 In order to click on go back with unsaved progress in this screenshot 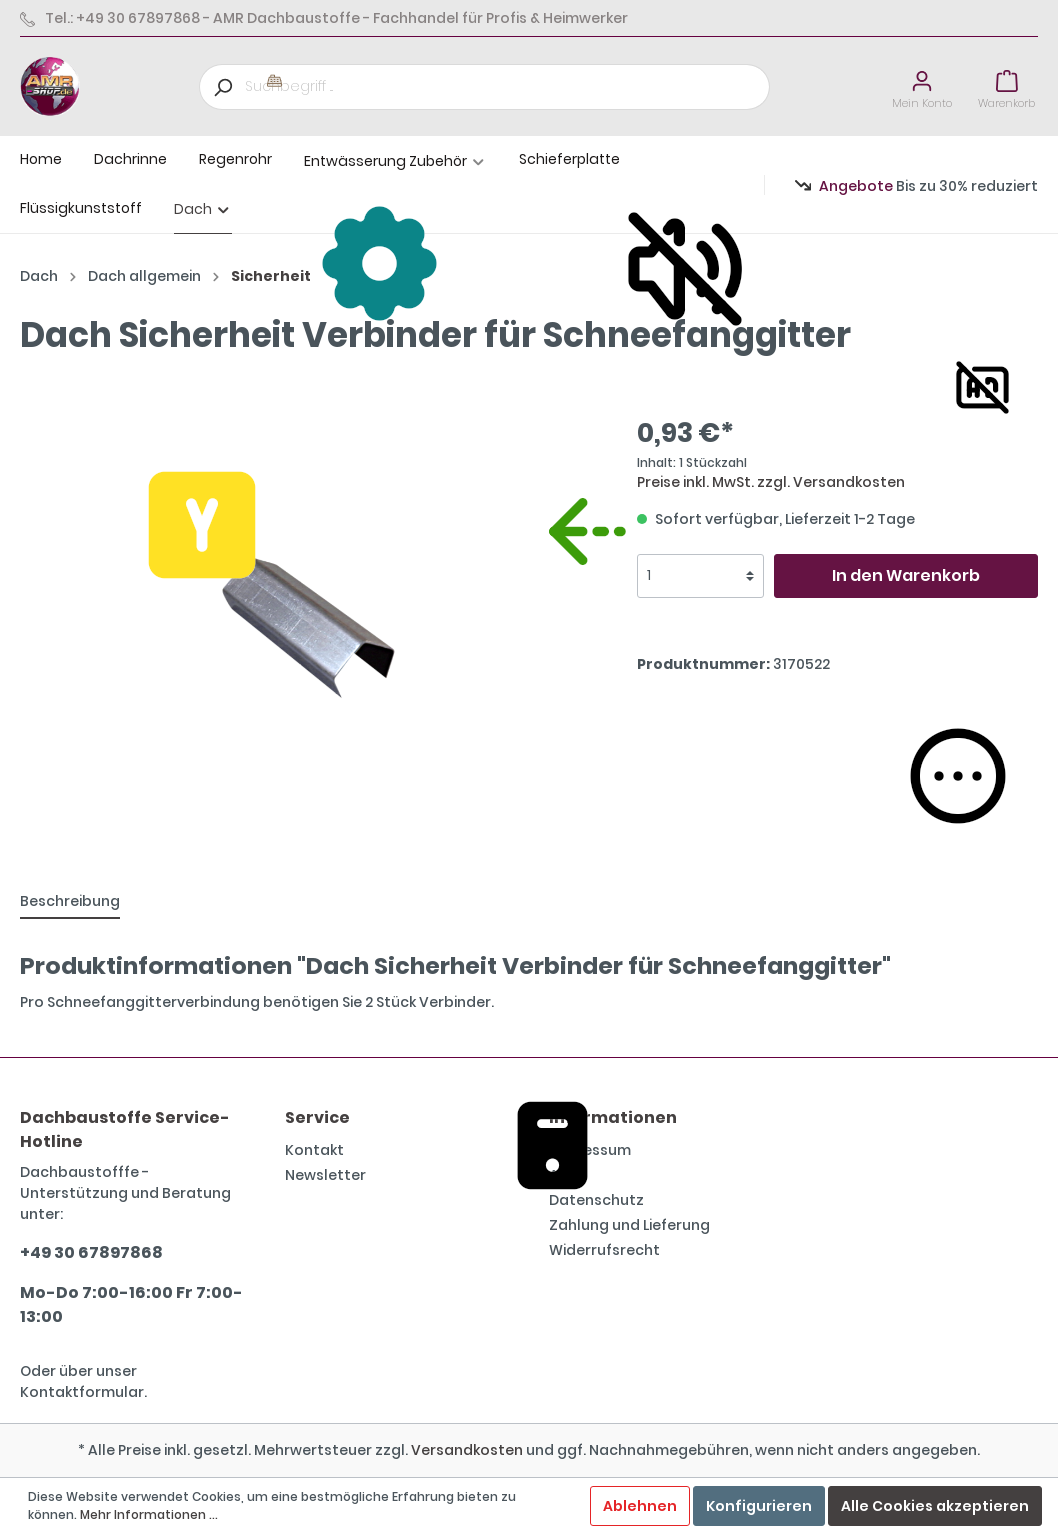, I will do `click(587, 531)`.